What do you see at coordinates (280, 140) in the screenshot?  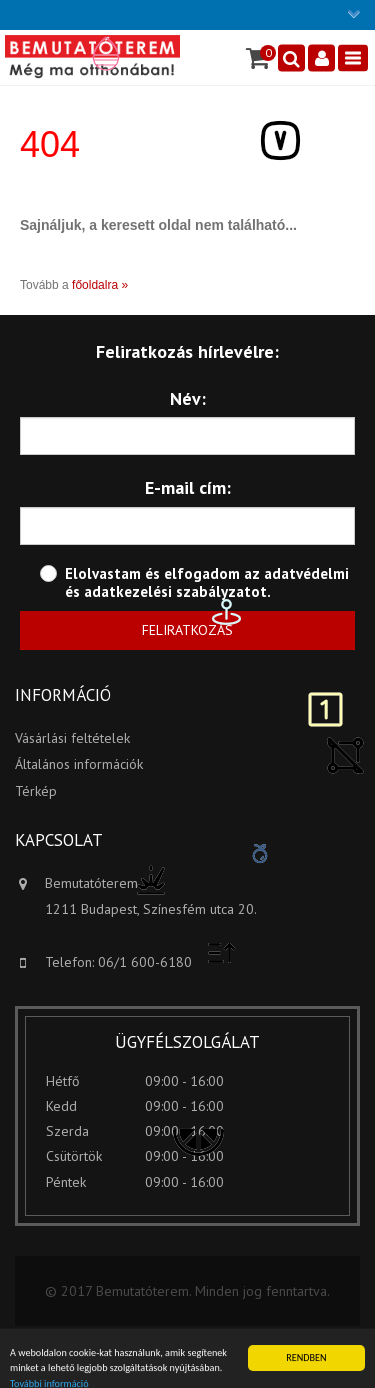 I see `indicates a "v" label or category tag` at bounding box center [280, 140].